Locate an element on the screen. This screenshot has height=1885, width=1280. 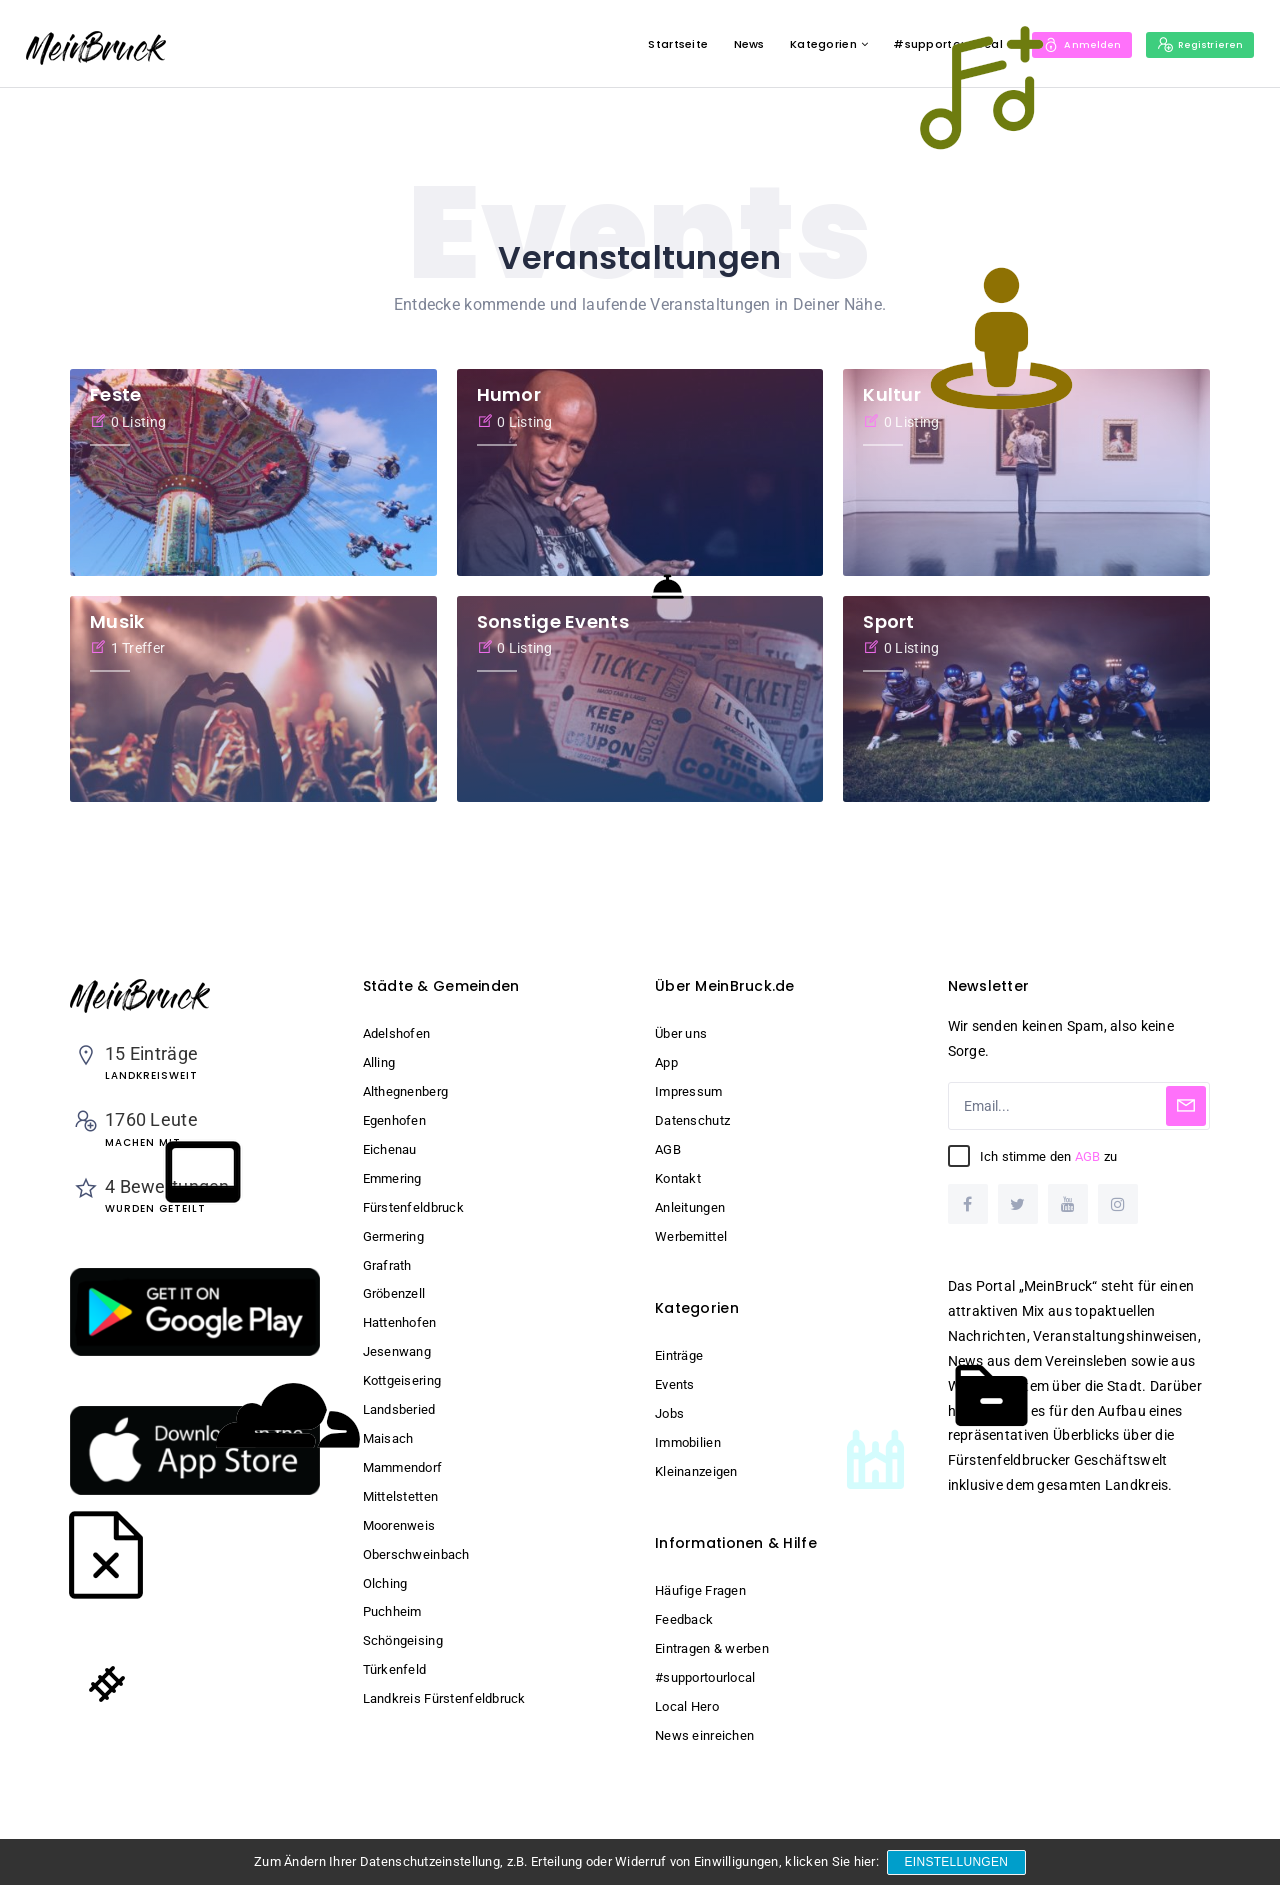
Cloudflare logo is located at coordinates (288, 1419).